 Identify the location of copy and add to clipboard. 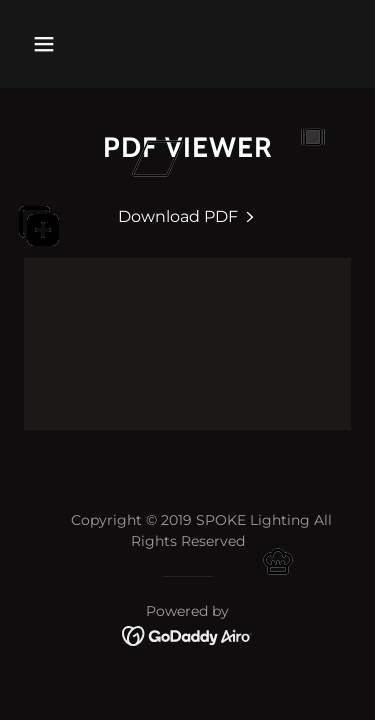
(39, 226).